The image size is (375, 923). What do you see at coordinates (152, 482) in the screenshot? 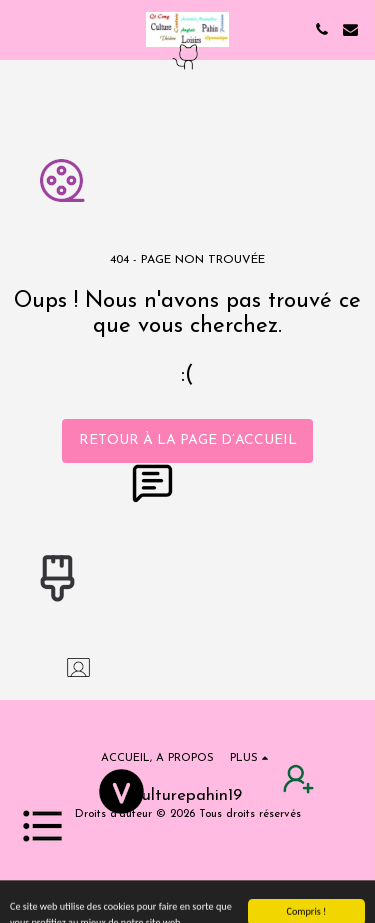
I see `open a chat or messaging feature` at bounding box center [152, 482].